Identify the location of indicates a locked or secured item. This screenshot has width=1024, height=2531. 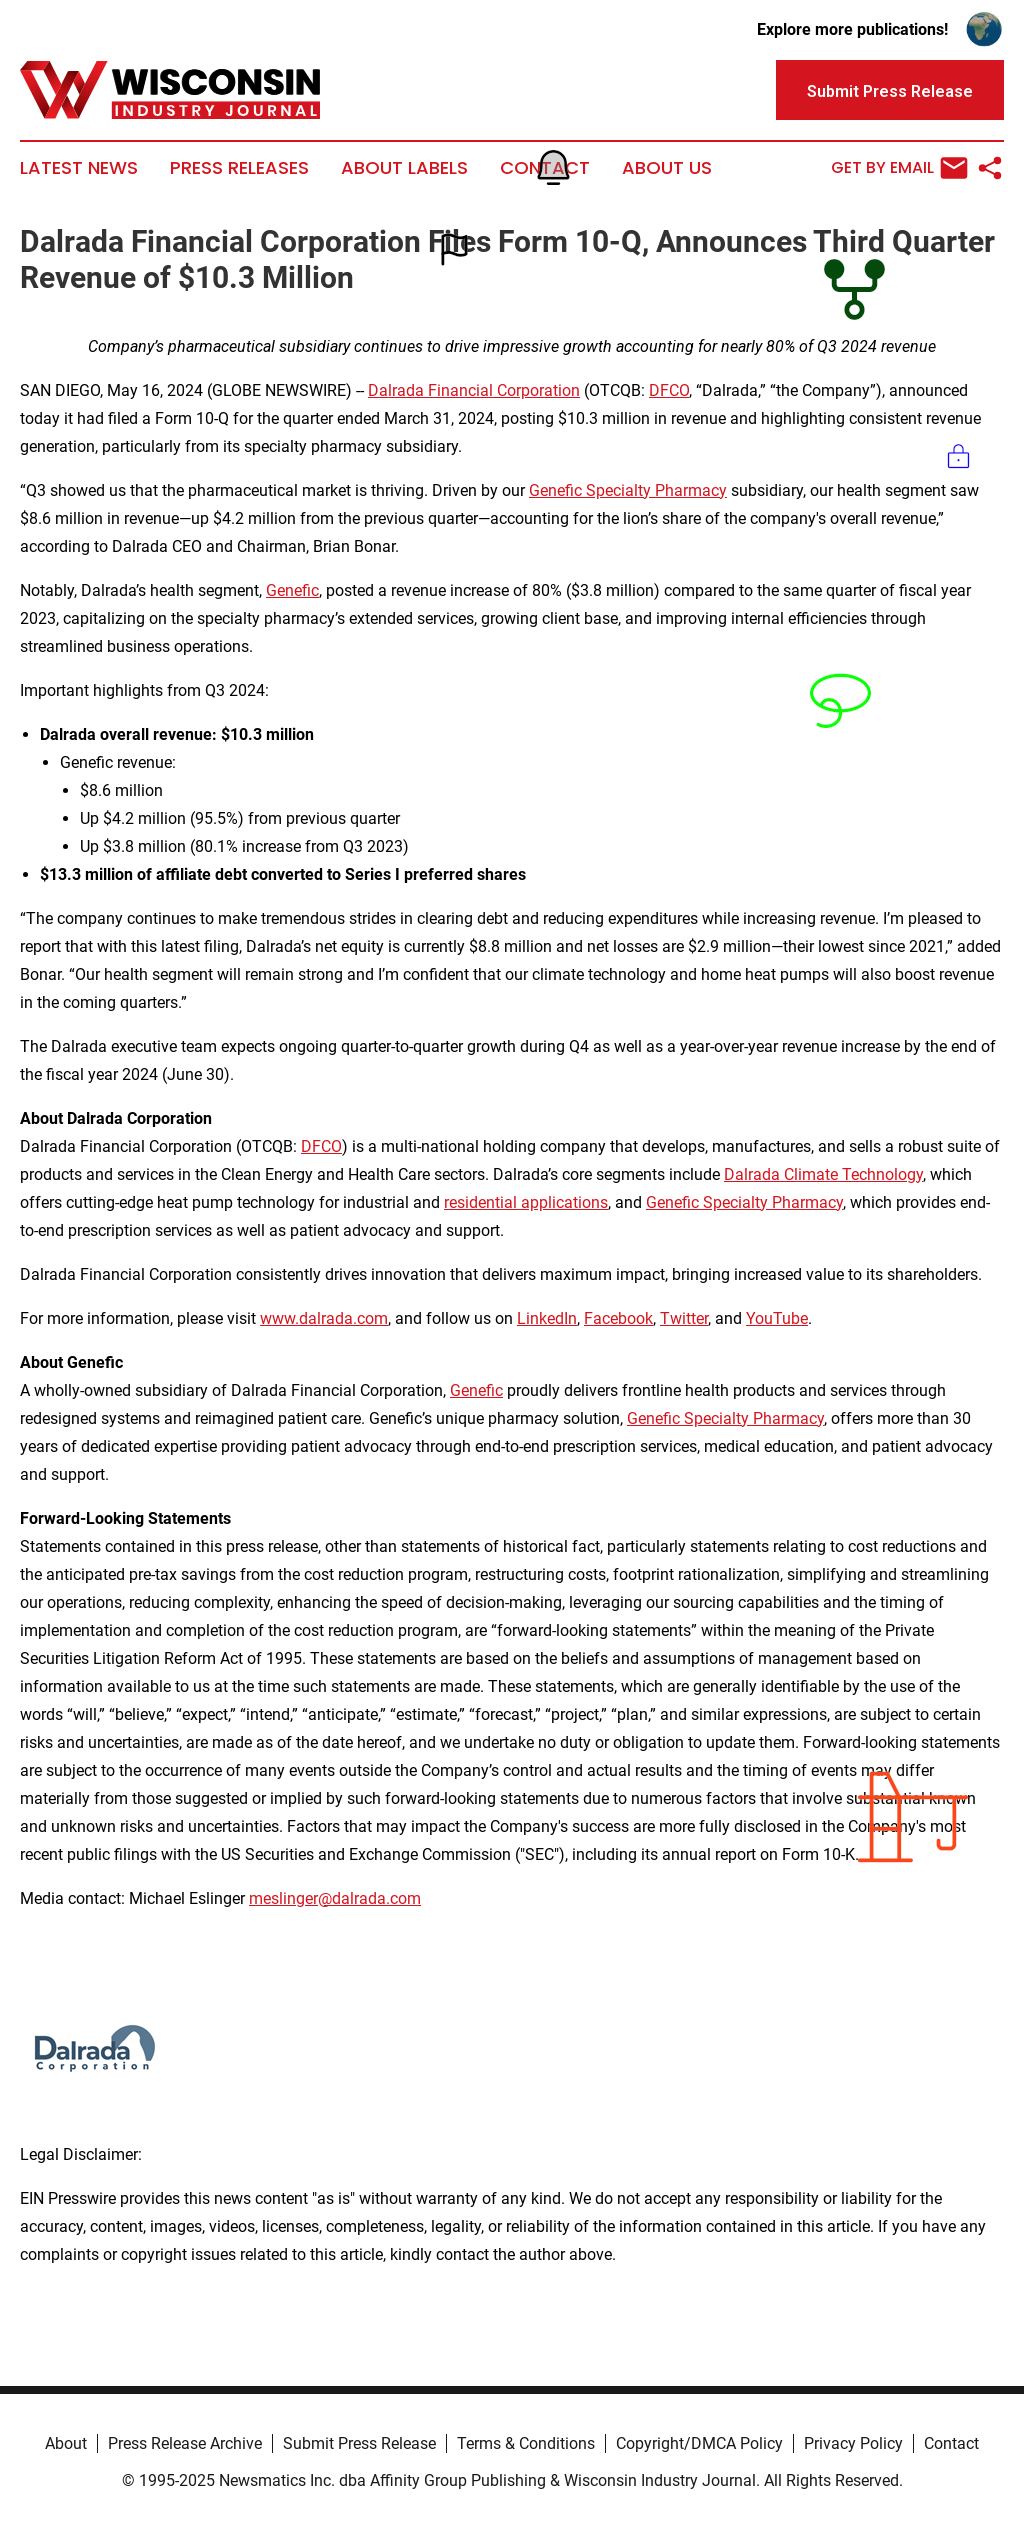
(958, 457).